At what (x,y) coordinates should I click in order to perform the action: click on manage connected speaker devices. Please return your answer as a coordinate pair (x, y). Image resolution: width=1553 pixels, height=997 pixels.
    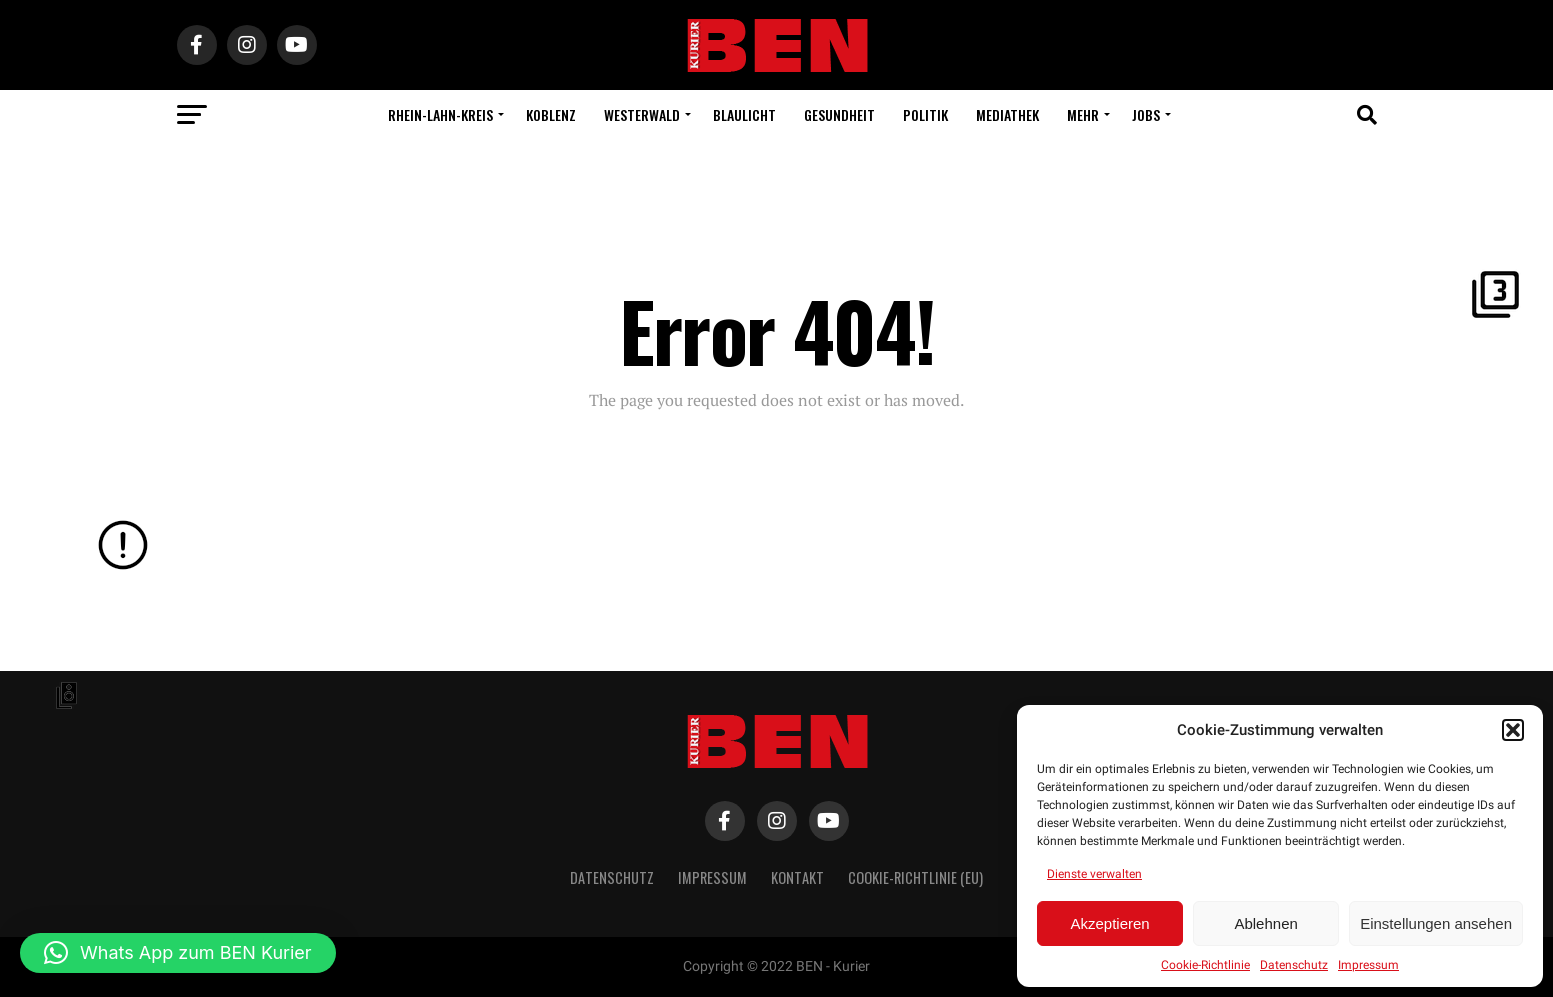
    Looking at the image, I should click on (66, 695).